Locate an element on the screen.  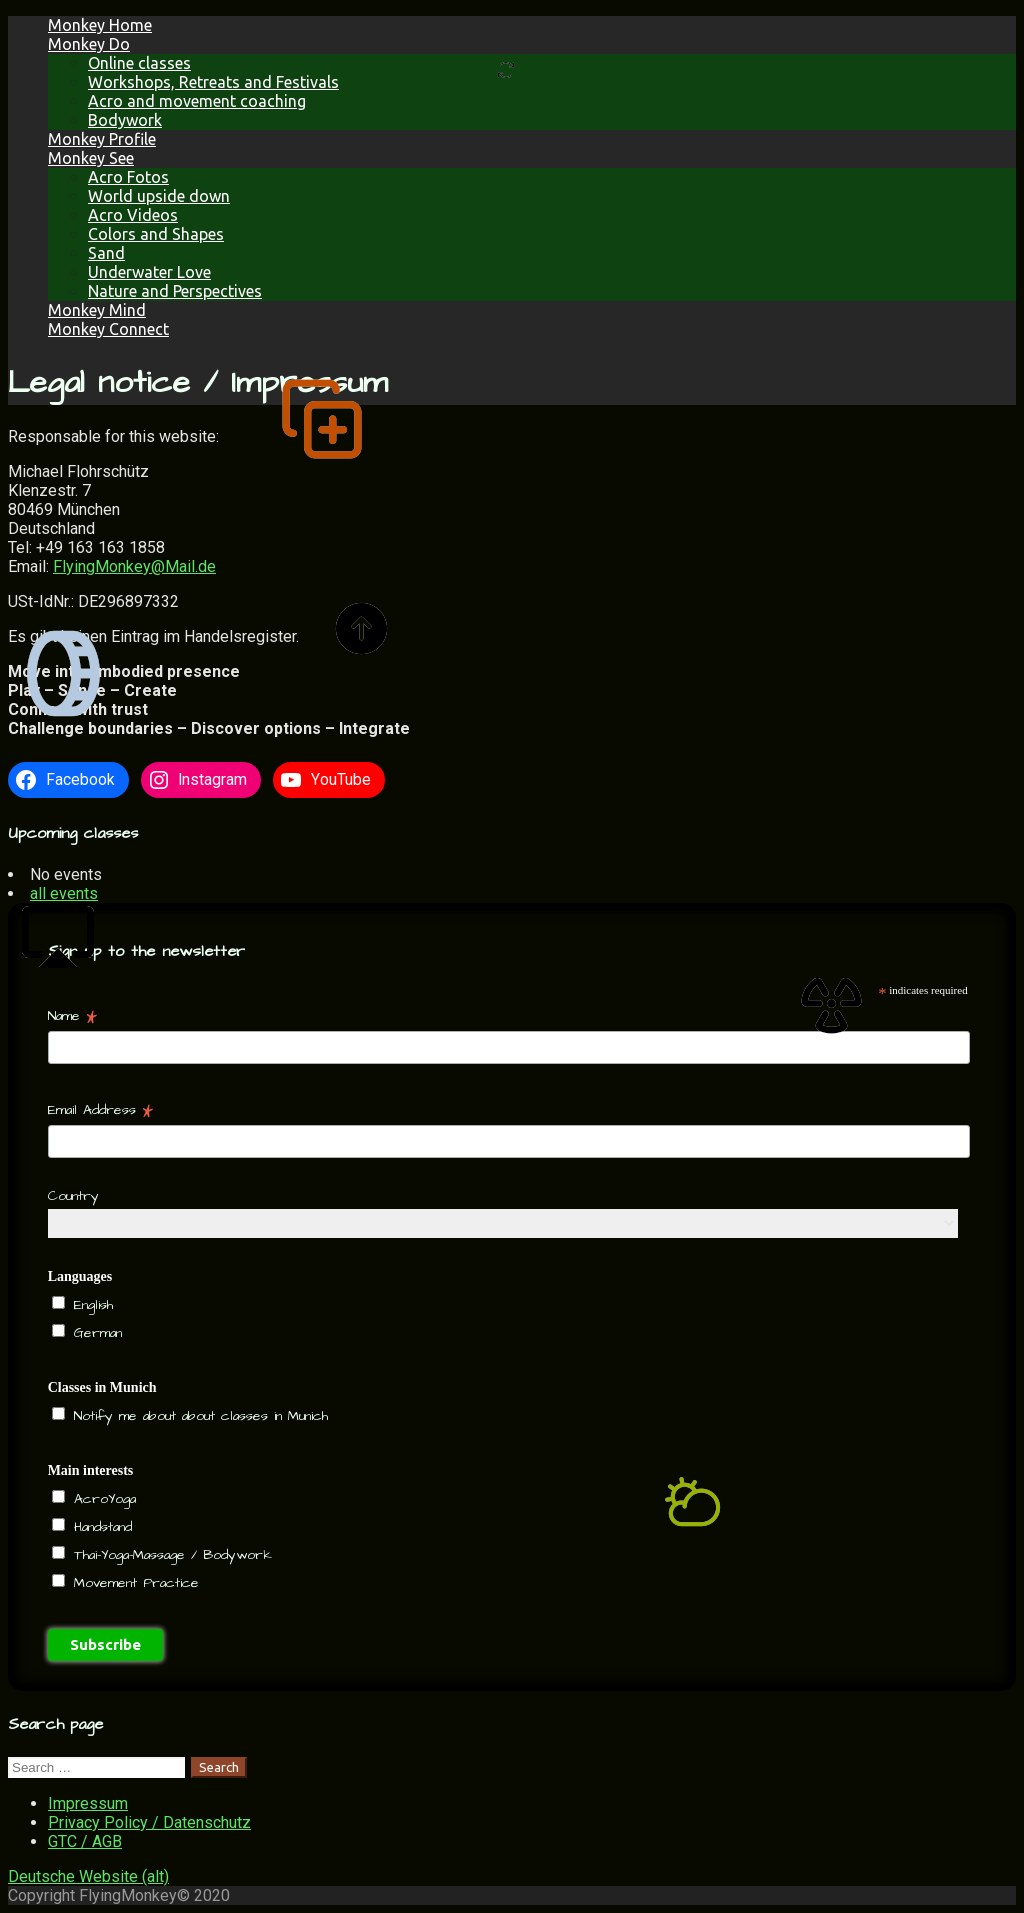
view your coin balance or currency is located at coordinates (63, 673).